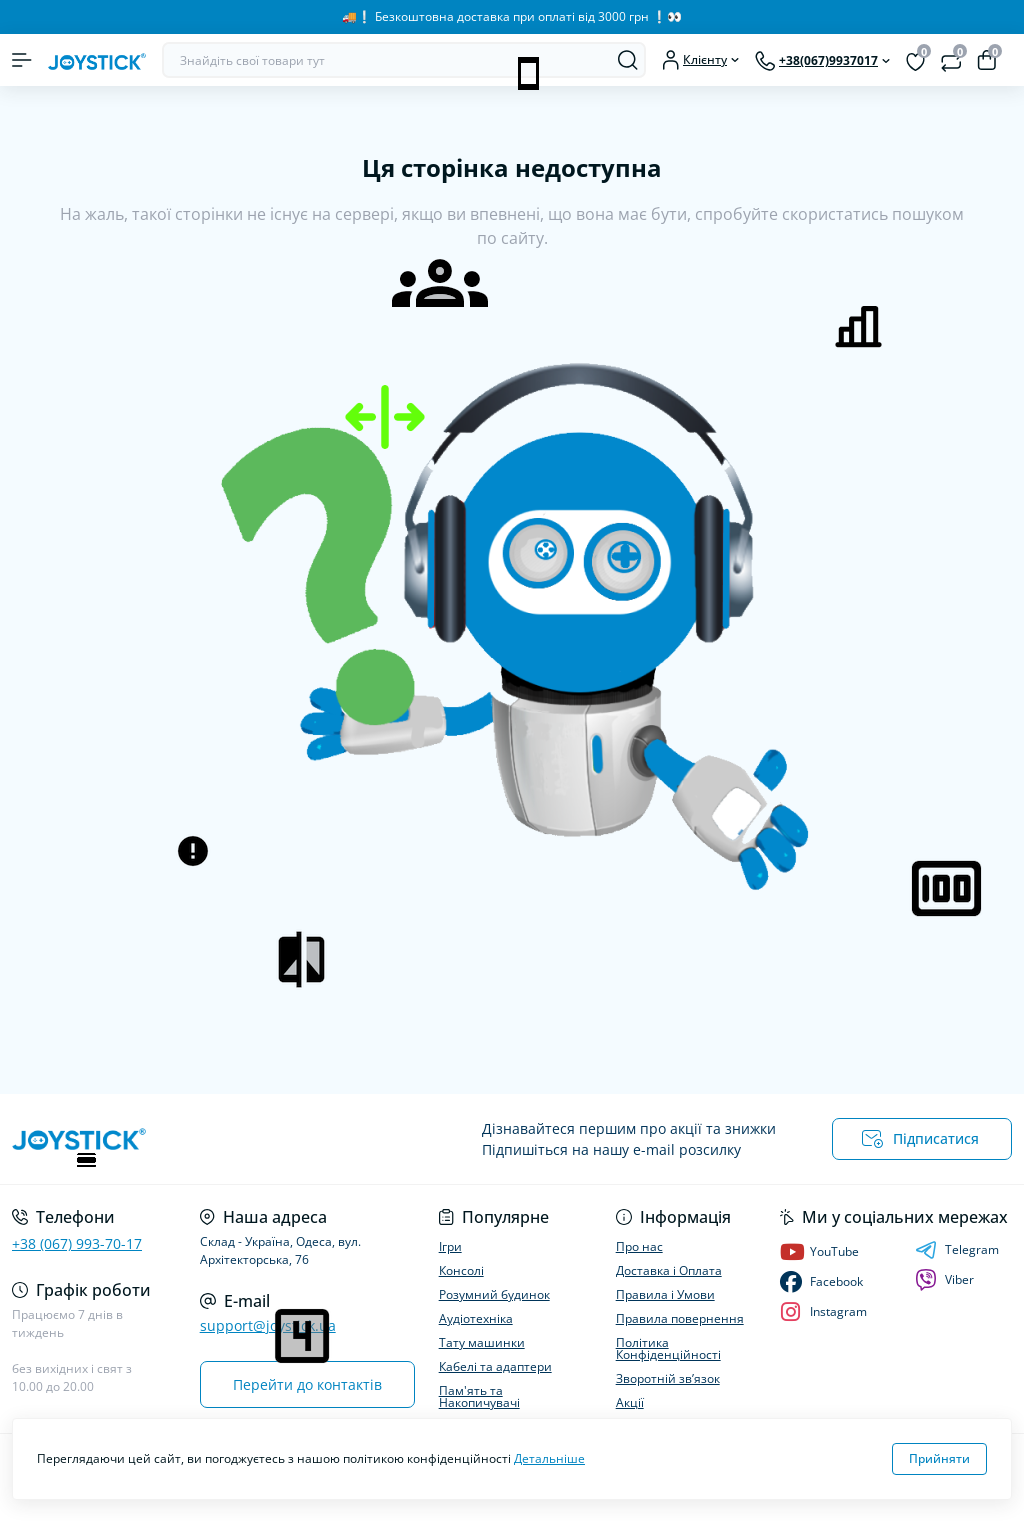  Describe the element at coordinates (440, 283) in the screenshot. I see `view or manage groups` at that location.